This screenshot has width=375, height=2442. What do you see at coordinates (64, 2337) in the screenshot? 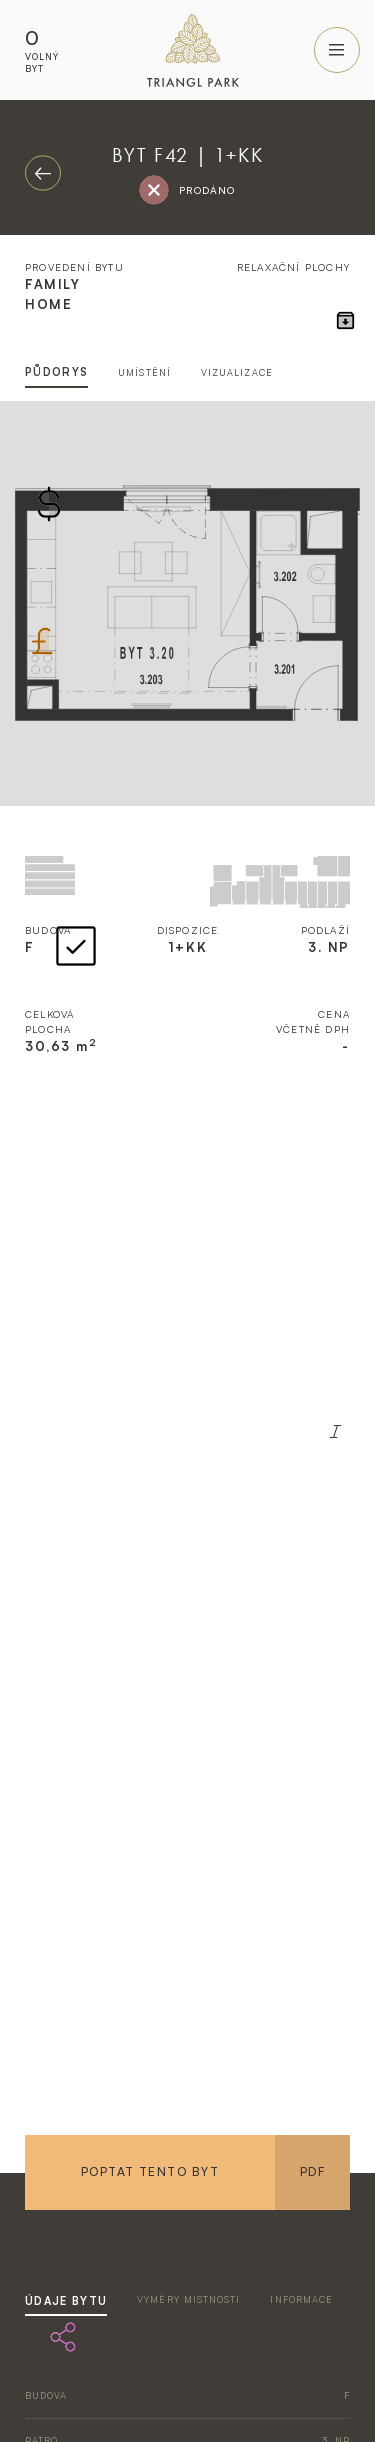
I see `share content to social networks` at bounding box center [64, 2337].